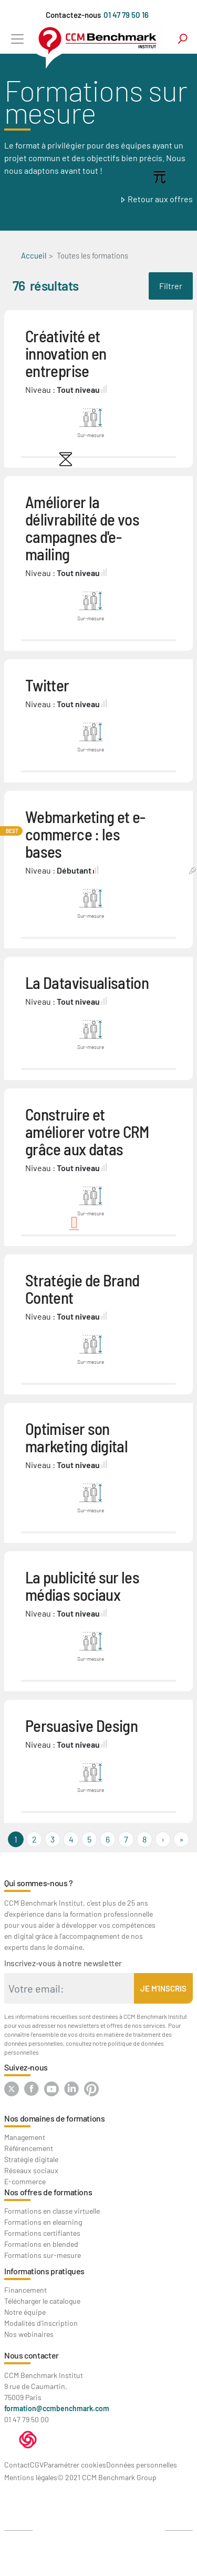 This screenshot has width=197, height=2576. What do you see at coordinates (66, 459) in the screenshot?
I see `indicates high time remaining or early stage of a process` at bounding box center [66, 459].